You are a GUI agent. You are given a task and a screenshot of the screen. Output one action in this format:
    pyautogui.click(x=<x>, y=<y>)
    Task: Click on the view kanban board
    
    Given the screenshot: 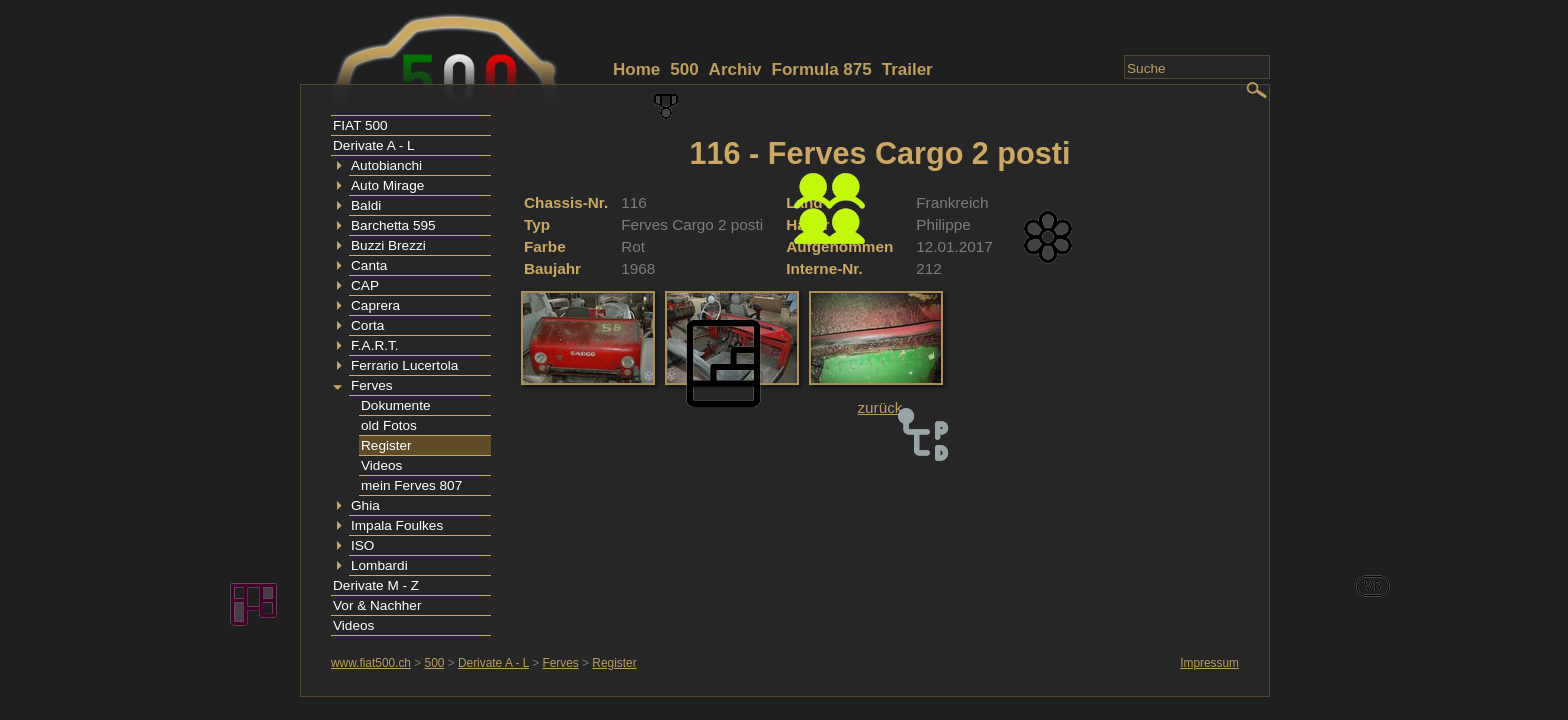 What is the action you would take?
    pyautogui.click(x=253, y=602)
    